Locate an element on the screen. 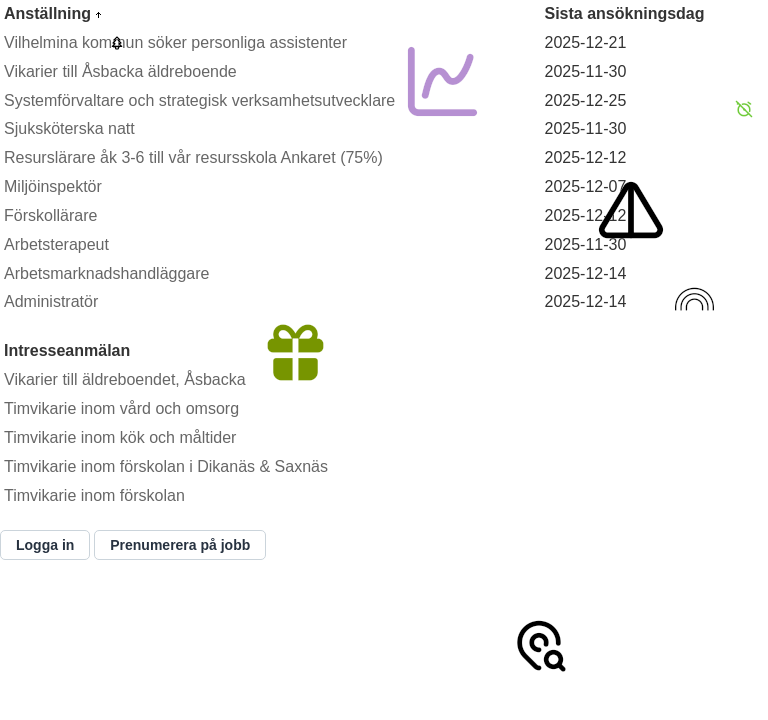  disable or turn off alarm is located at coordinates (744, 109).